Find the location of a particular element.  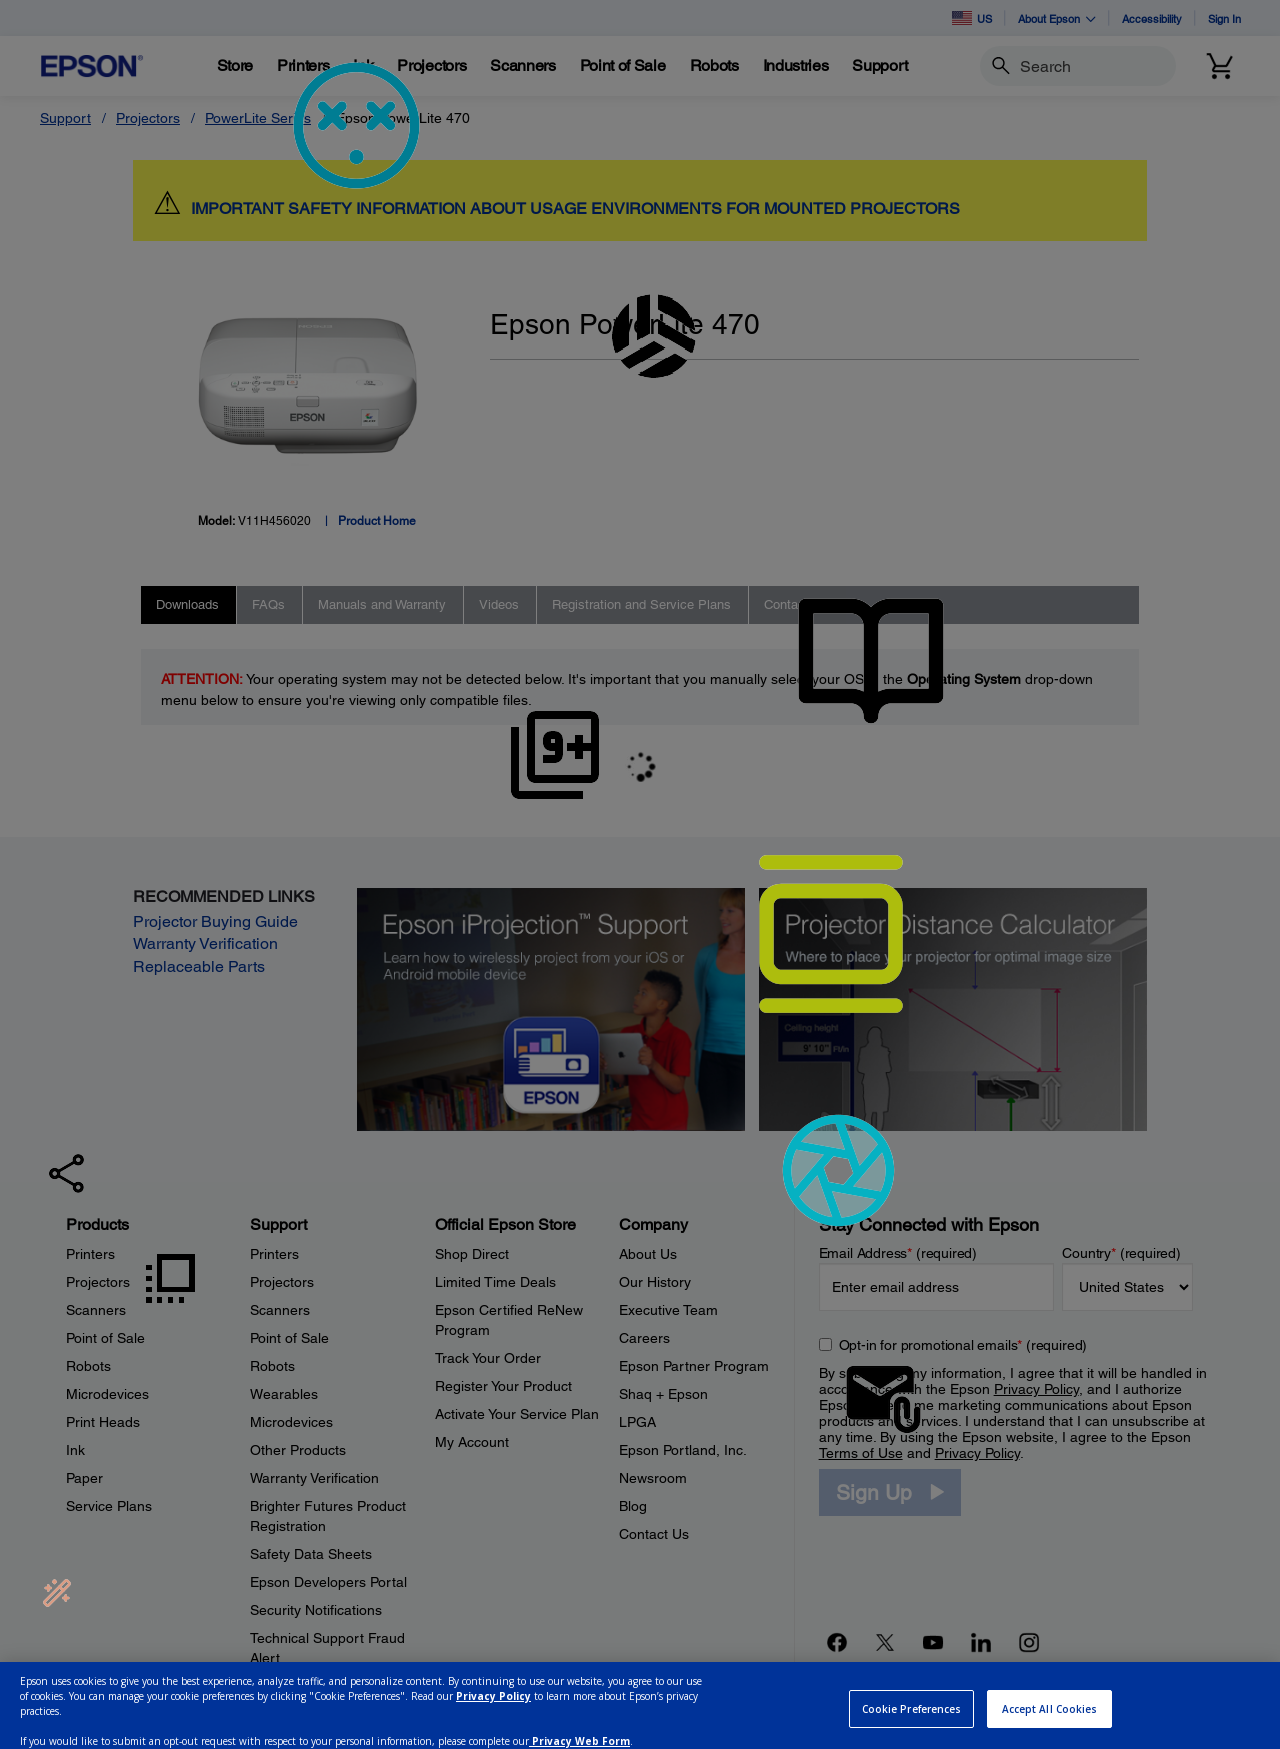

view images in a vertical gallery layout is located at coordinates (831, 934).